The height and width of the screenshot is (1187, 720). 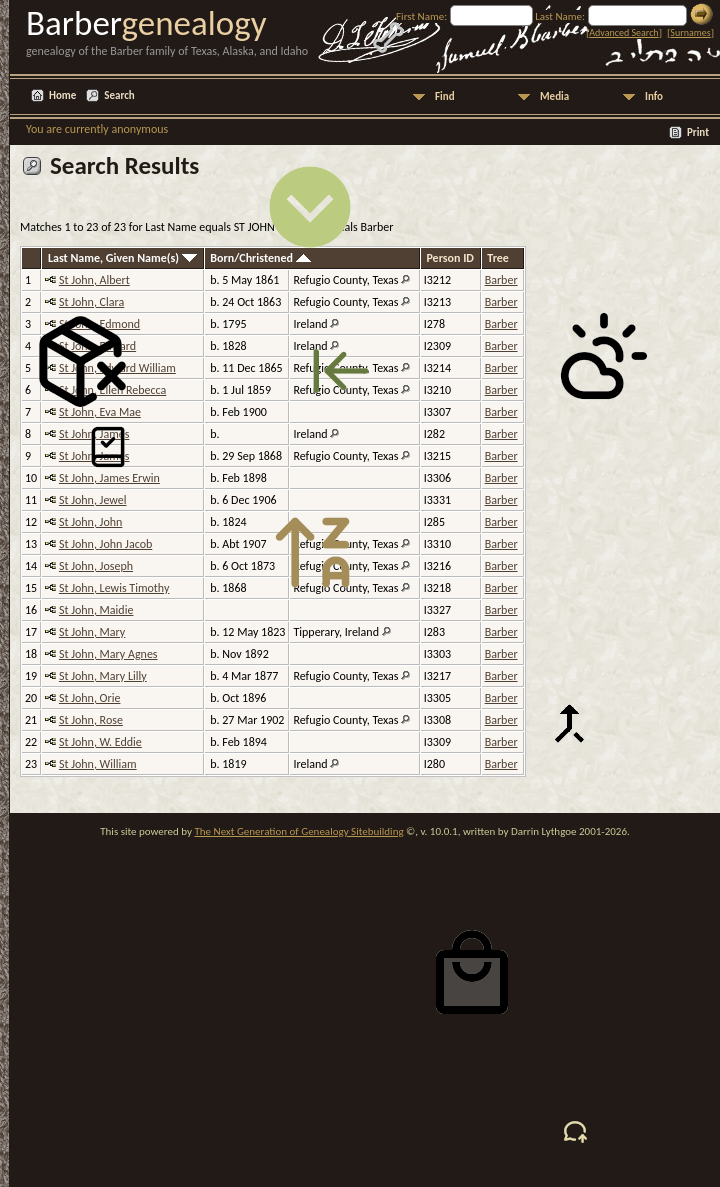 What do you see at coordinates (310, 207) in the screenshot?
I see `expand to show more content` at bounding box center [310, 207].